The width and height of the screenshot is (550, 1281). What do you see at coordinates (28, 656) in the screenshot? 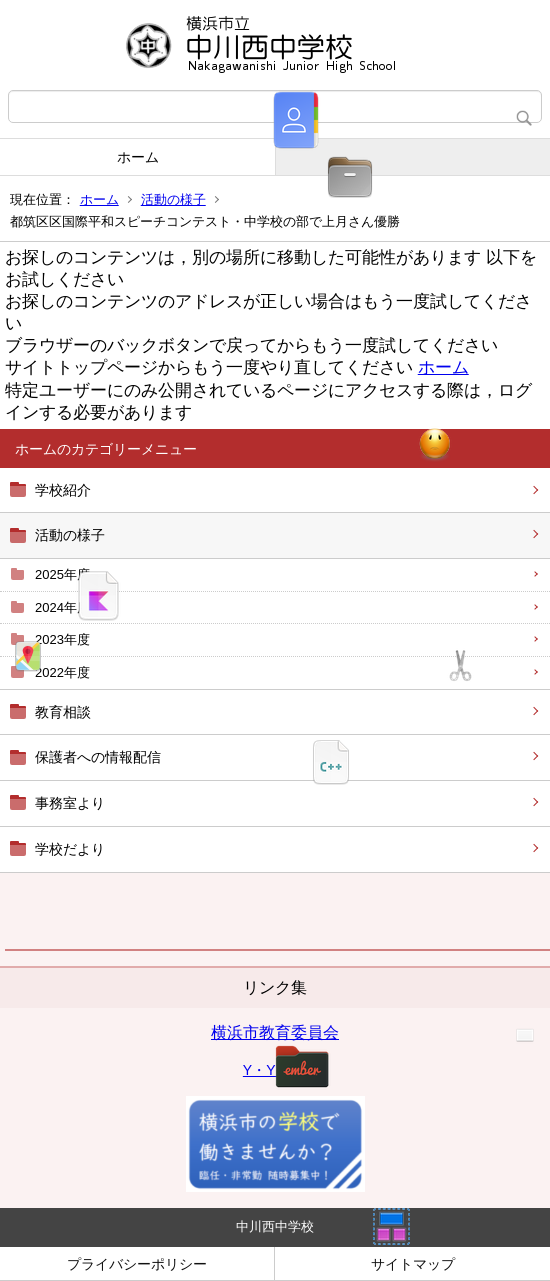
I see `a geo+json geographic data file` at bounding box center [28, 656].